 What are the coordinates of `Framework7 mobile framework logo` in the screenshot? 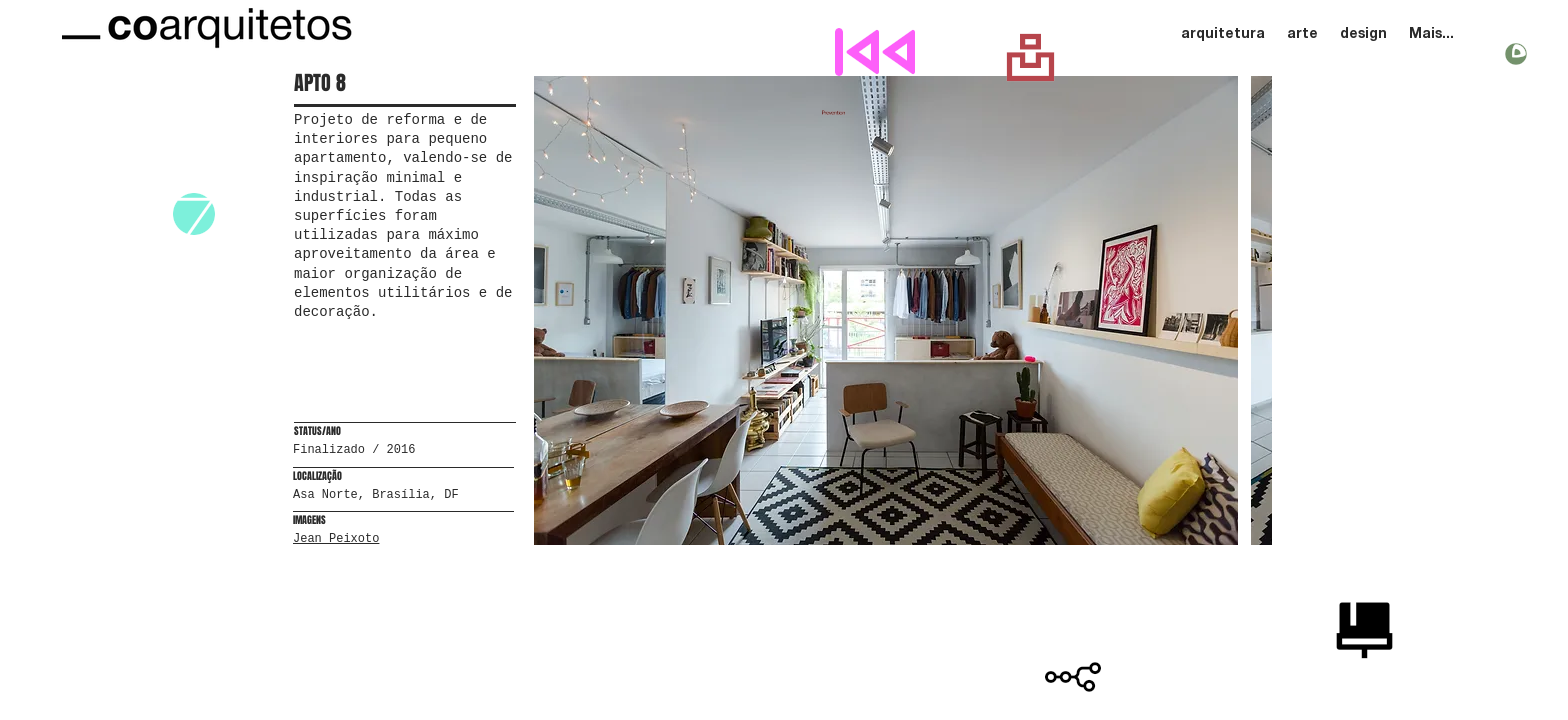 It's located at (194, 214).